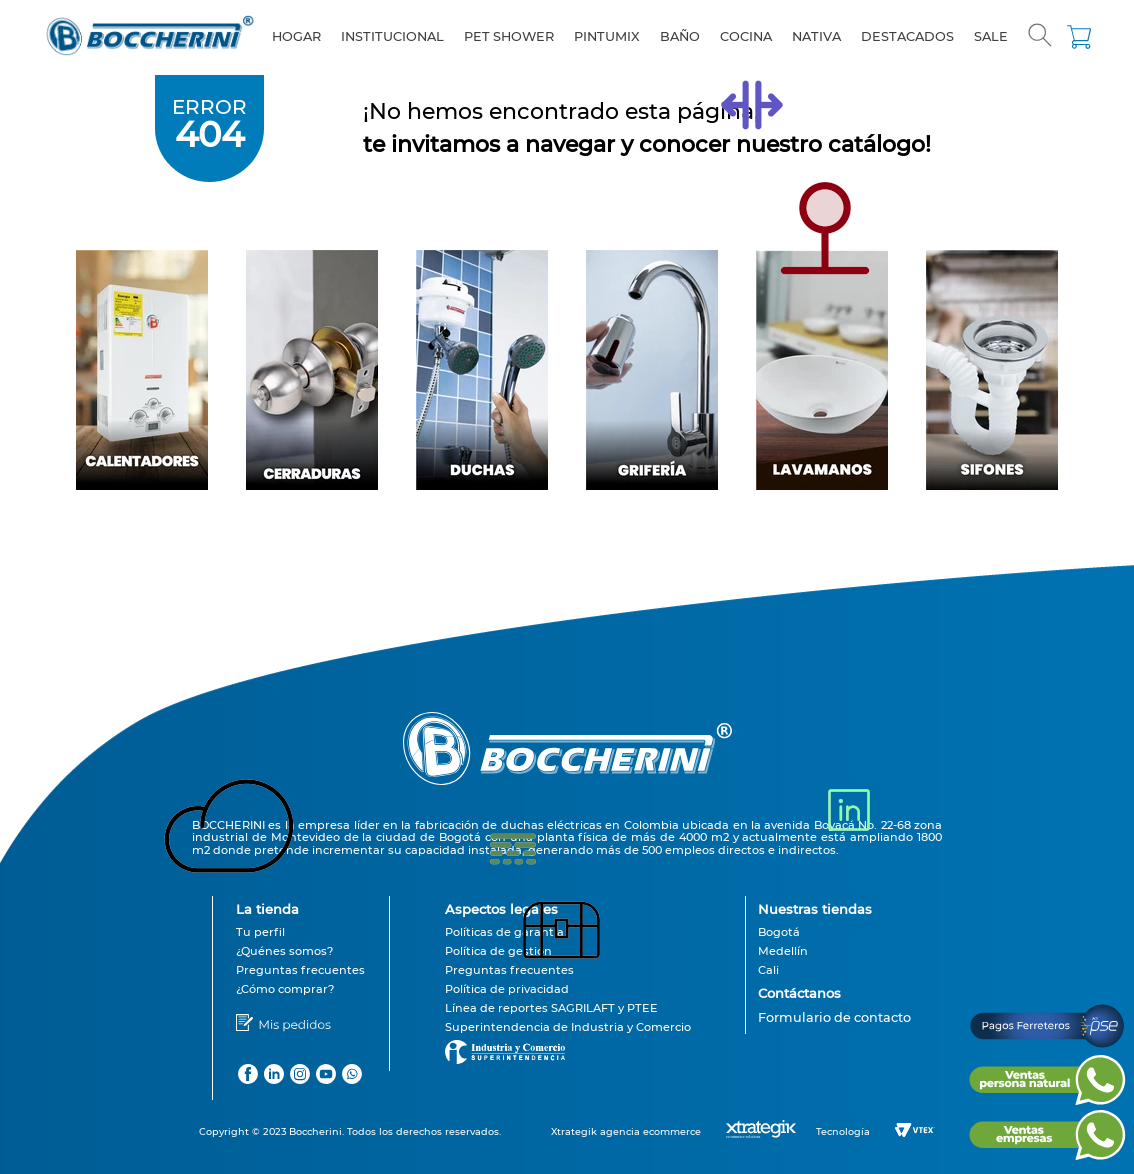 The width and height of the screenshot is (1134, 1174). I want to click on access cloud storage, so click(229, 826).